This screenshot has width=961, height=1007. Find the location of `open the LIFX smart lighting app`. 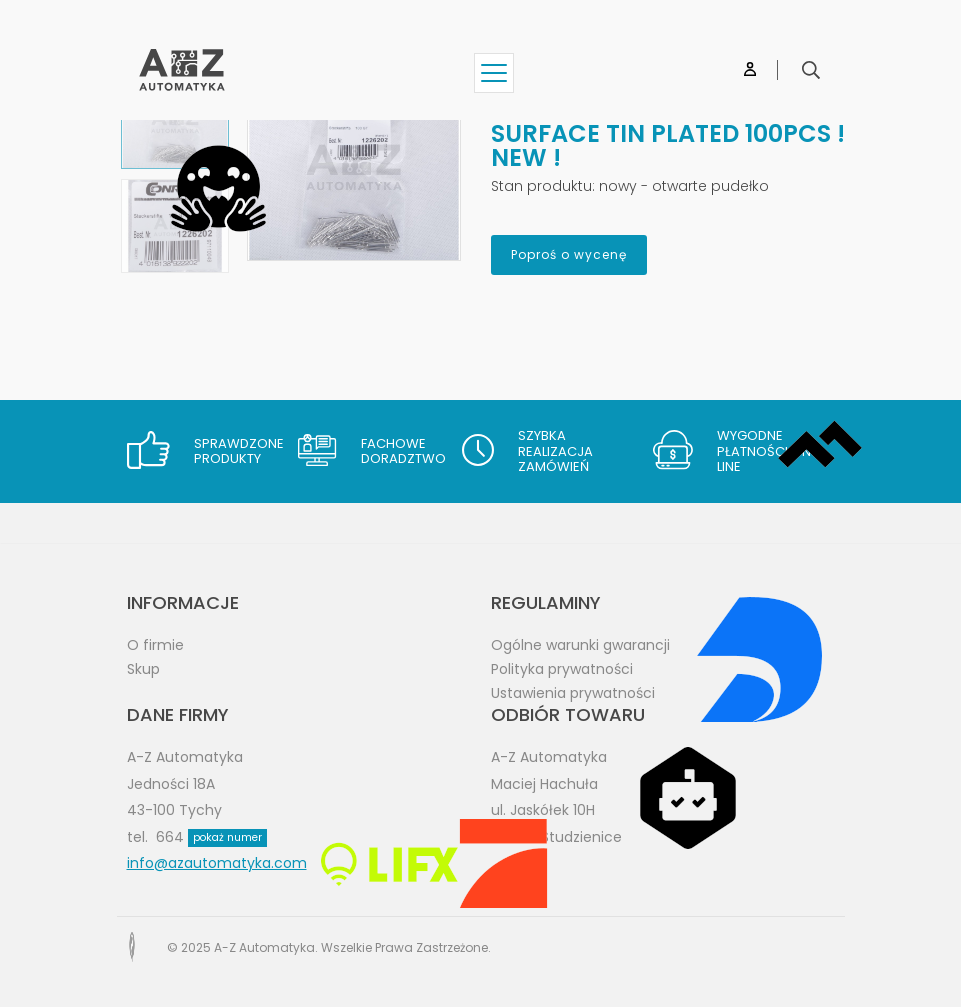

open the LIFX smart lighting app is located at coordinates (389, 864).